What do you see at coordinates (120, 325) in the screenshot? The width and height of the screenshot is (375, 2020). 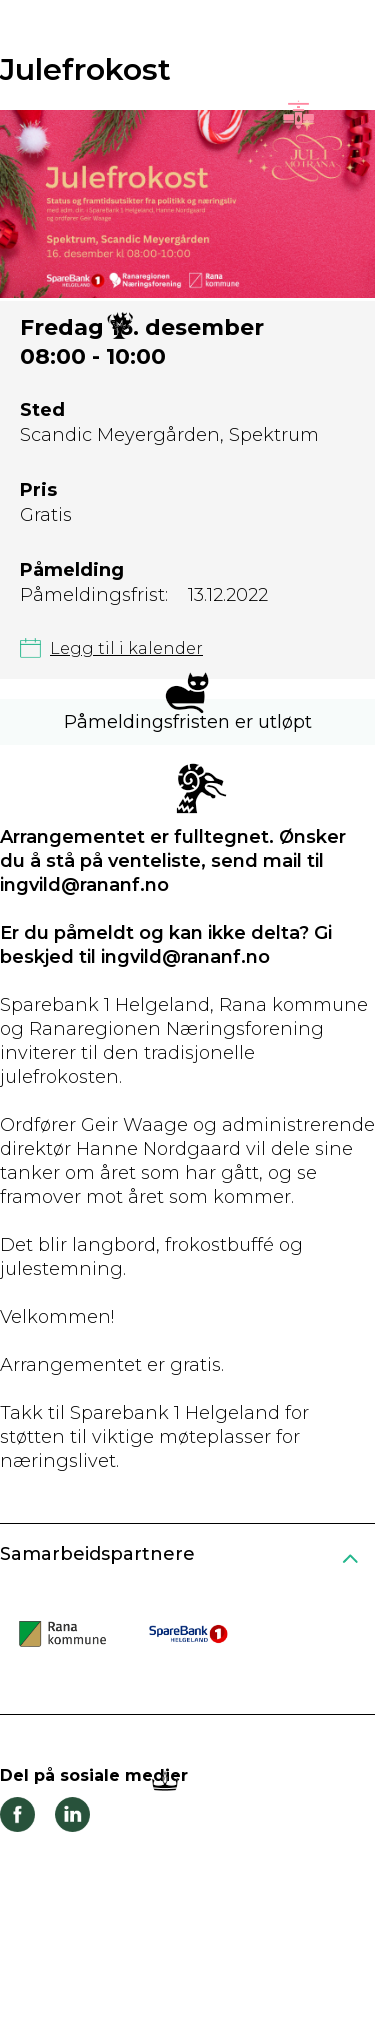 I see `indicates a fire hazard or wildfire event` at bounding box center [120, 325].